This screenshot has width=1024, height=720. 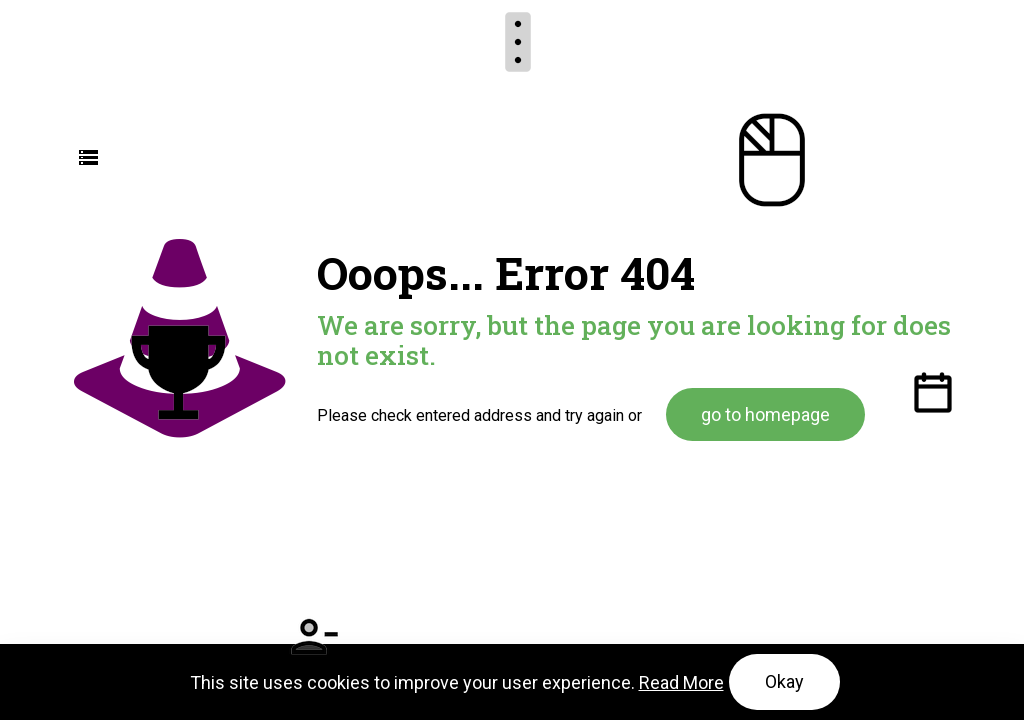 What do you see at coordinates (313, 636) in the screenshot?
I see `remove a contact or friend` at bounding box center [313, 636].